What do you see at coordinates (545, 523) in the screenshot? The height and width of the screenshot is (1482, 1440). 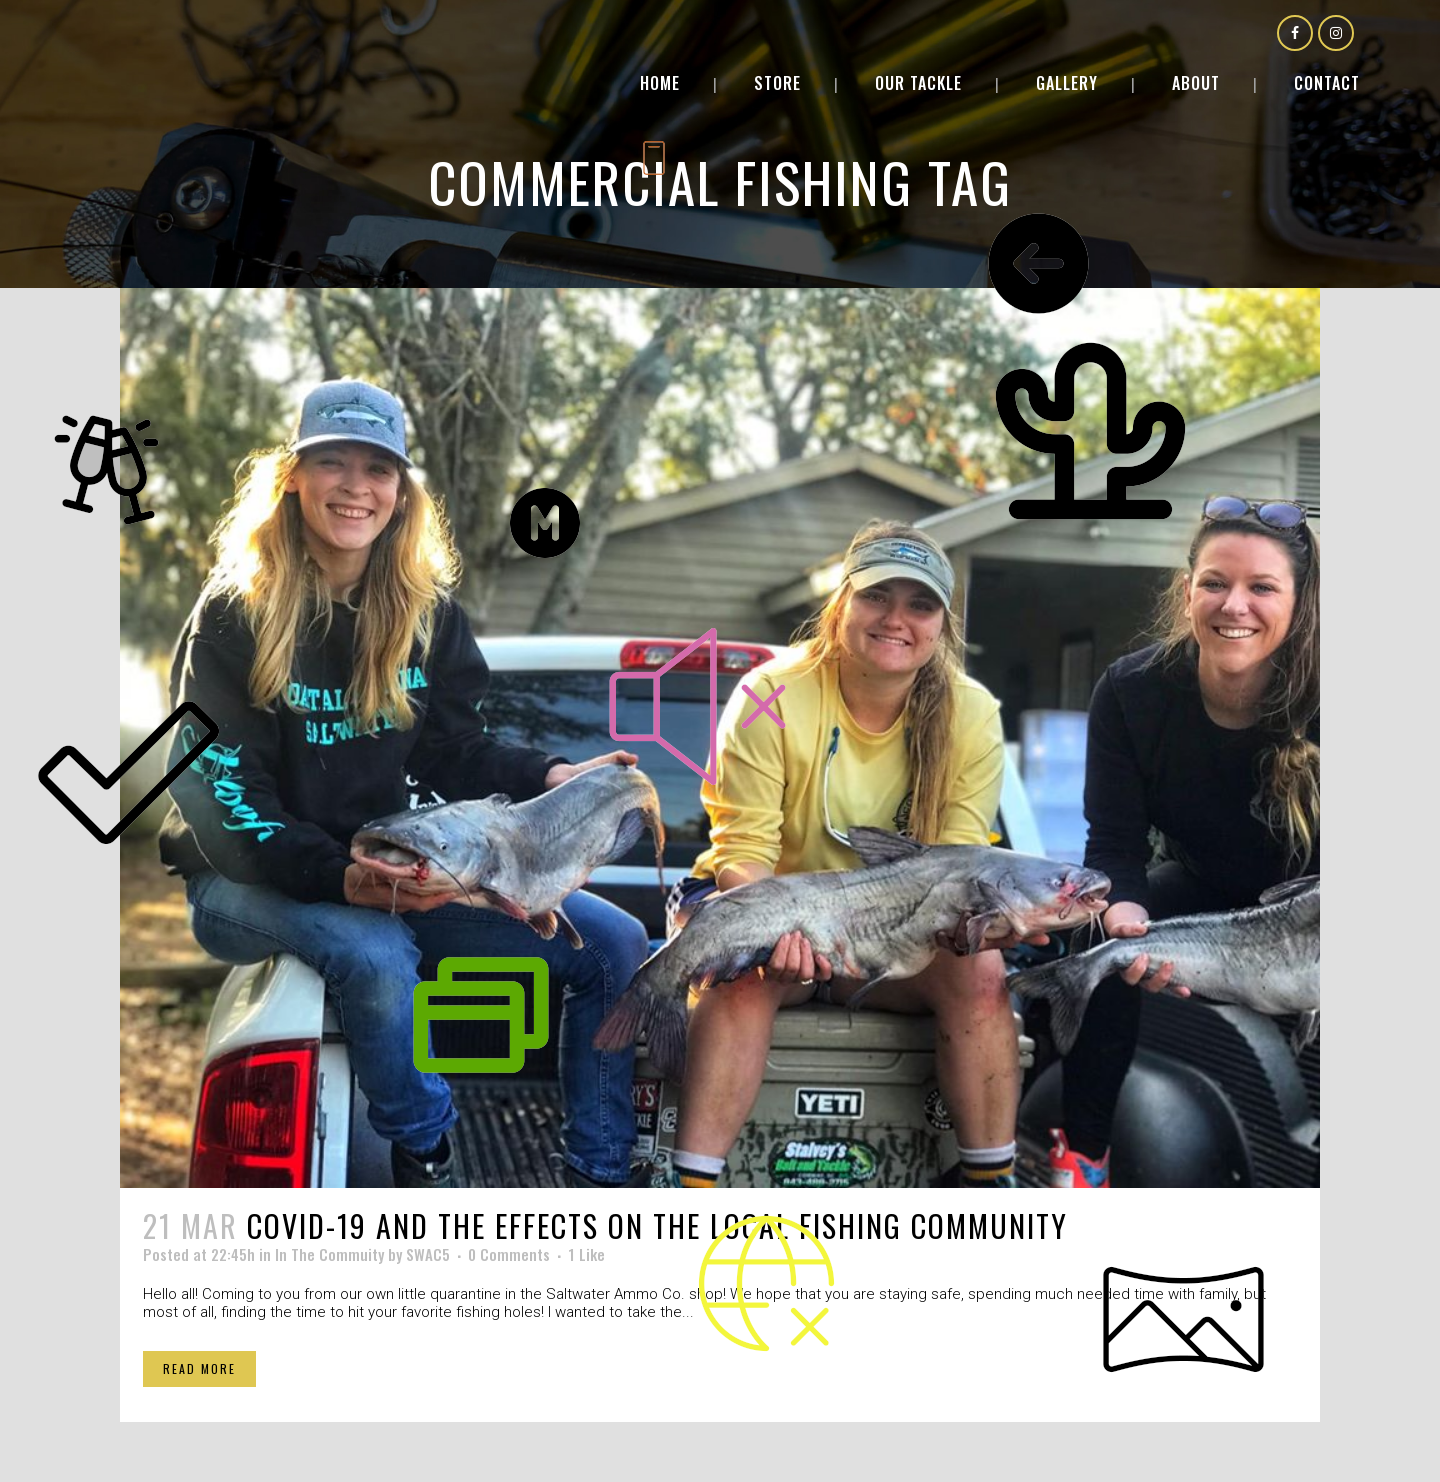 I see `metro or subway transit indicator` at bounding box center [545, 523].